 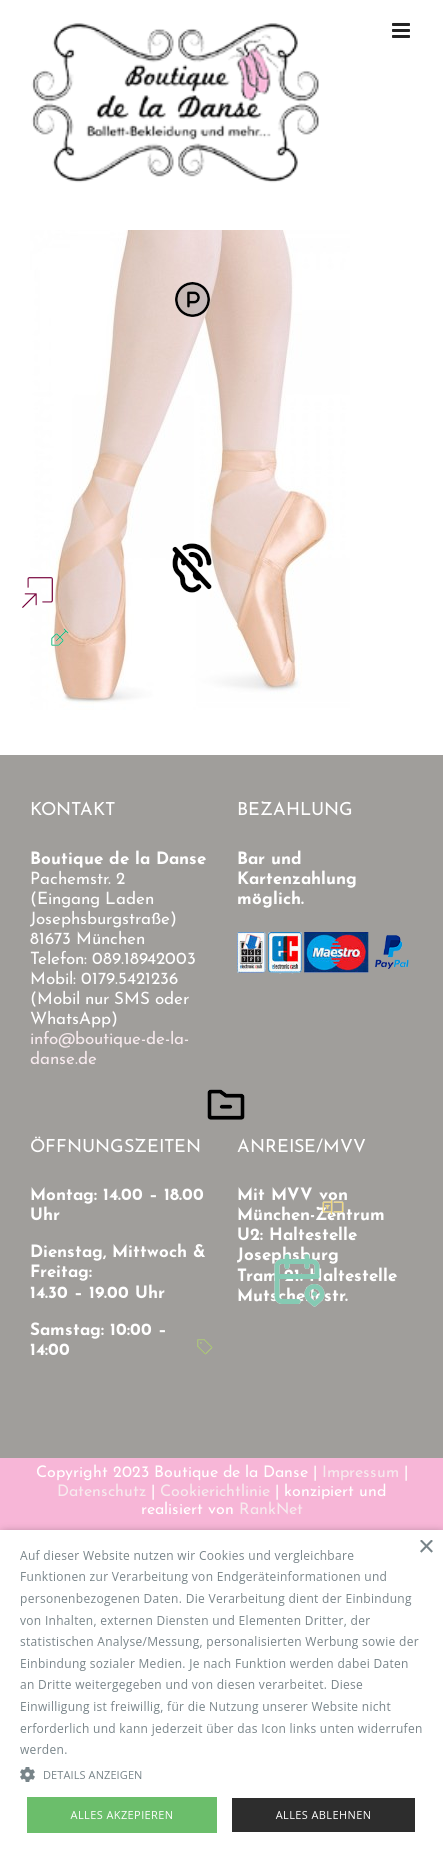 What do you see at coordinates (37, 592) in the screenshot?
I see `import or bring content into the current view` at bounding box center [37, 592].